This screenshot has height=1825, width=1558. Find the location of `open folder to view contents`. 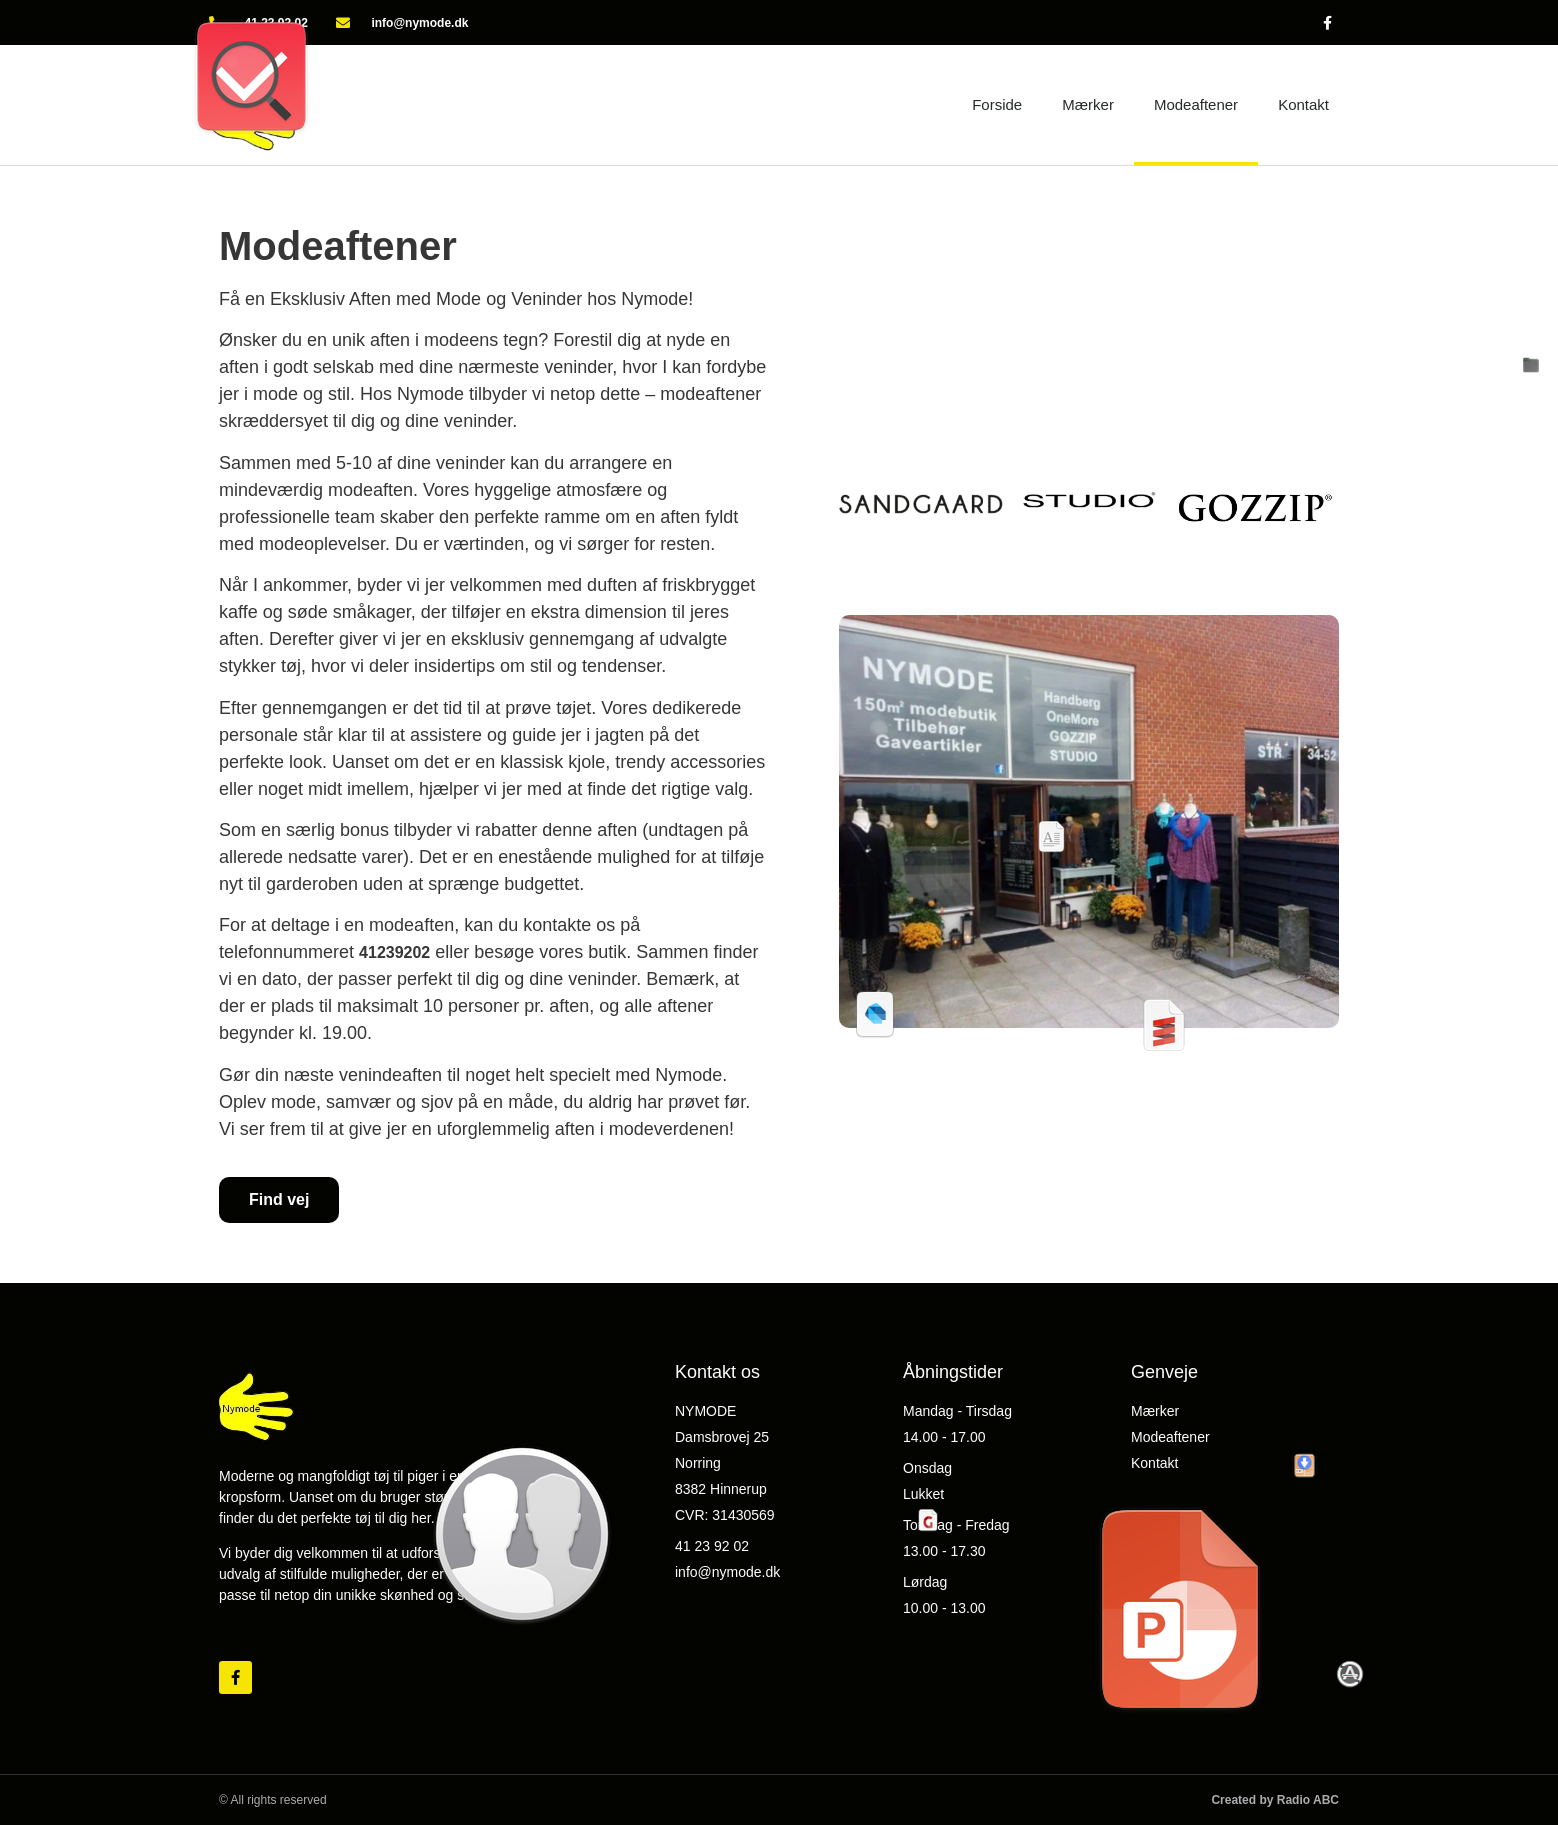

open folder to view contents is located at coordinates (1531, 365).